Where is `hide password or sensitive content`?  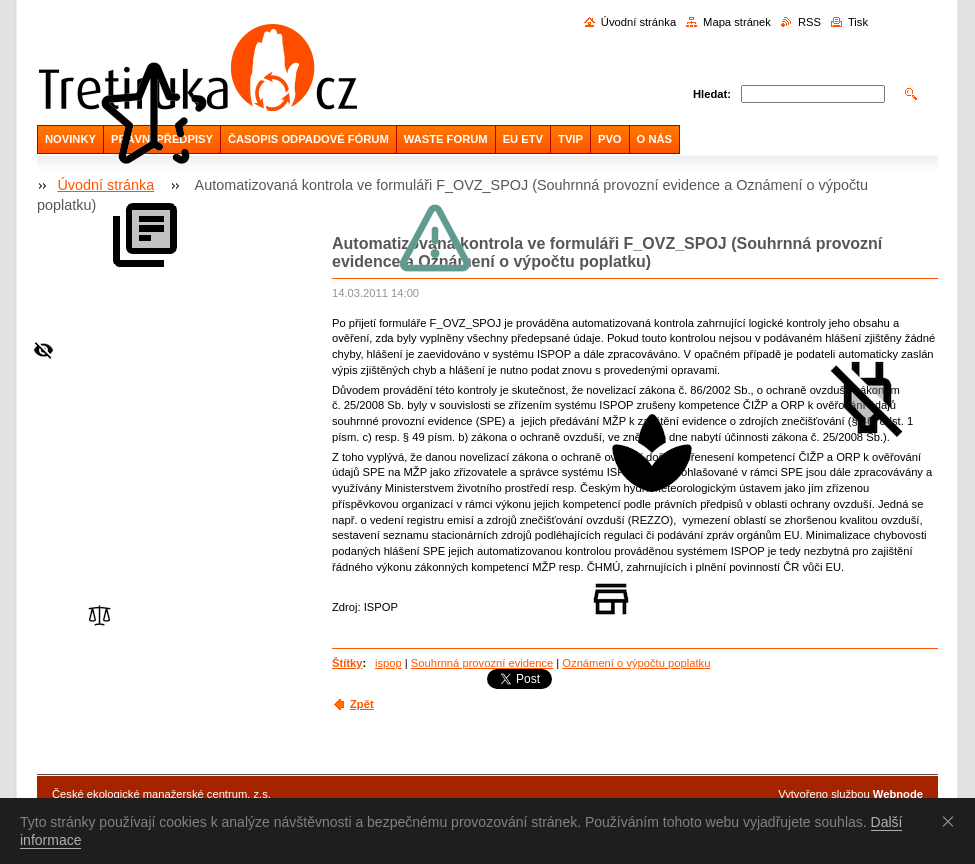
hide password or sensitive content is located at coordinates (43, 350).